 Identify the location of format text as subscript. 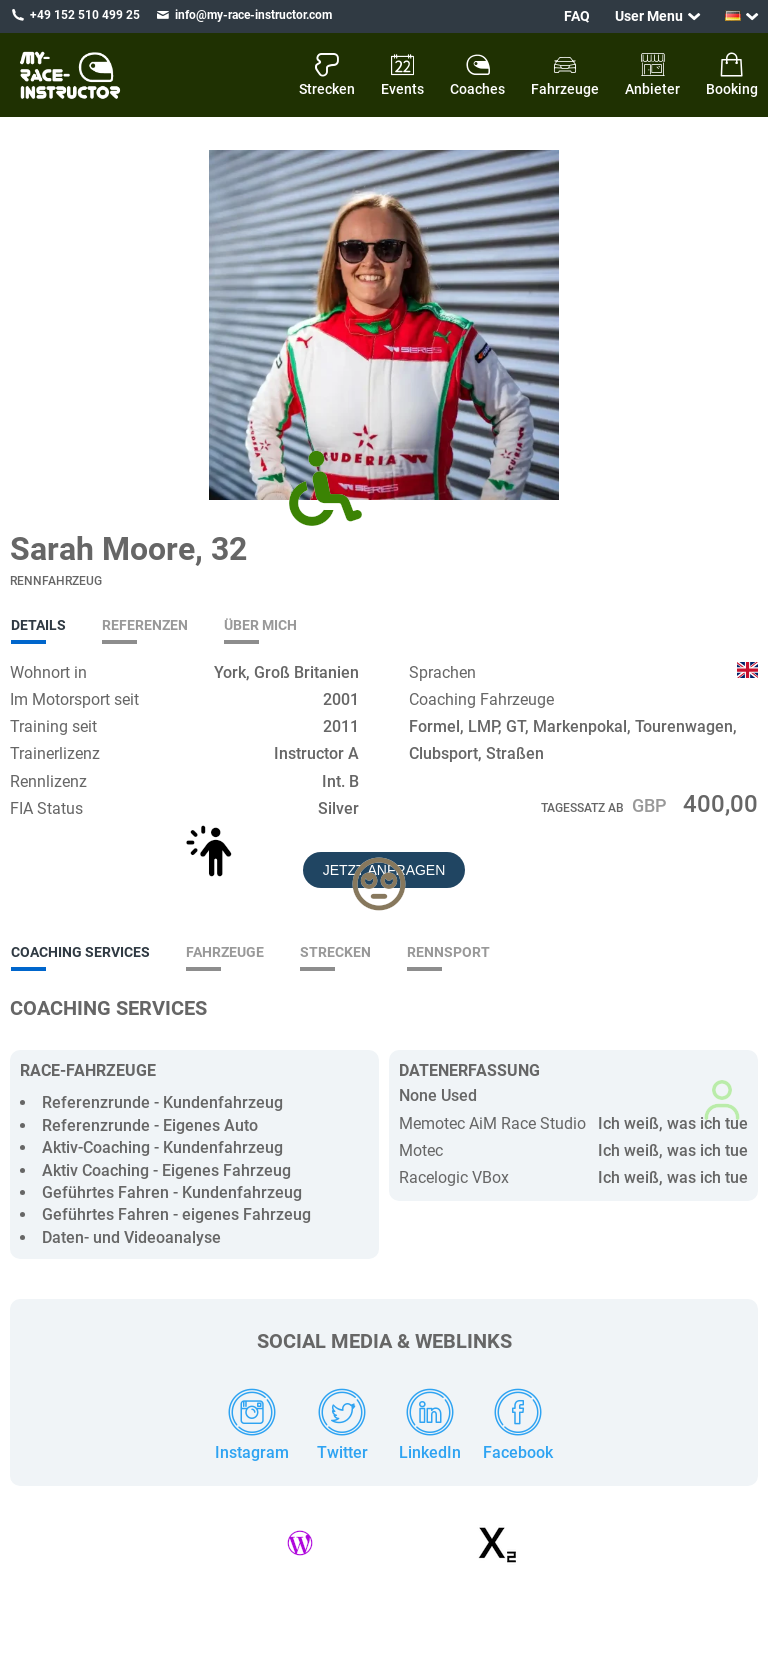
(492, 1545).